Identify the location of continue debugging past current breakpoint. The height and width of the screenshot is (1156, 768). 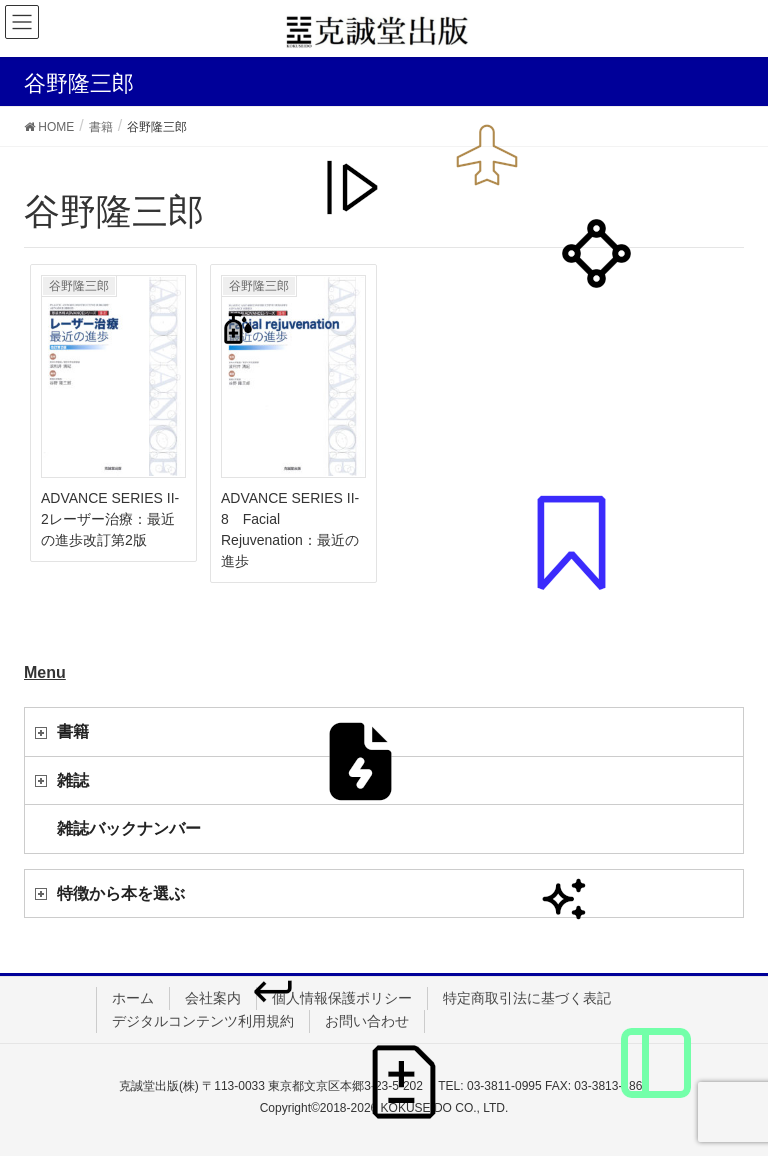
(349, 187).